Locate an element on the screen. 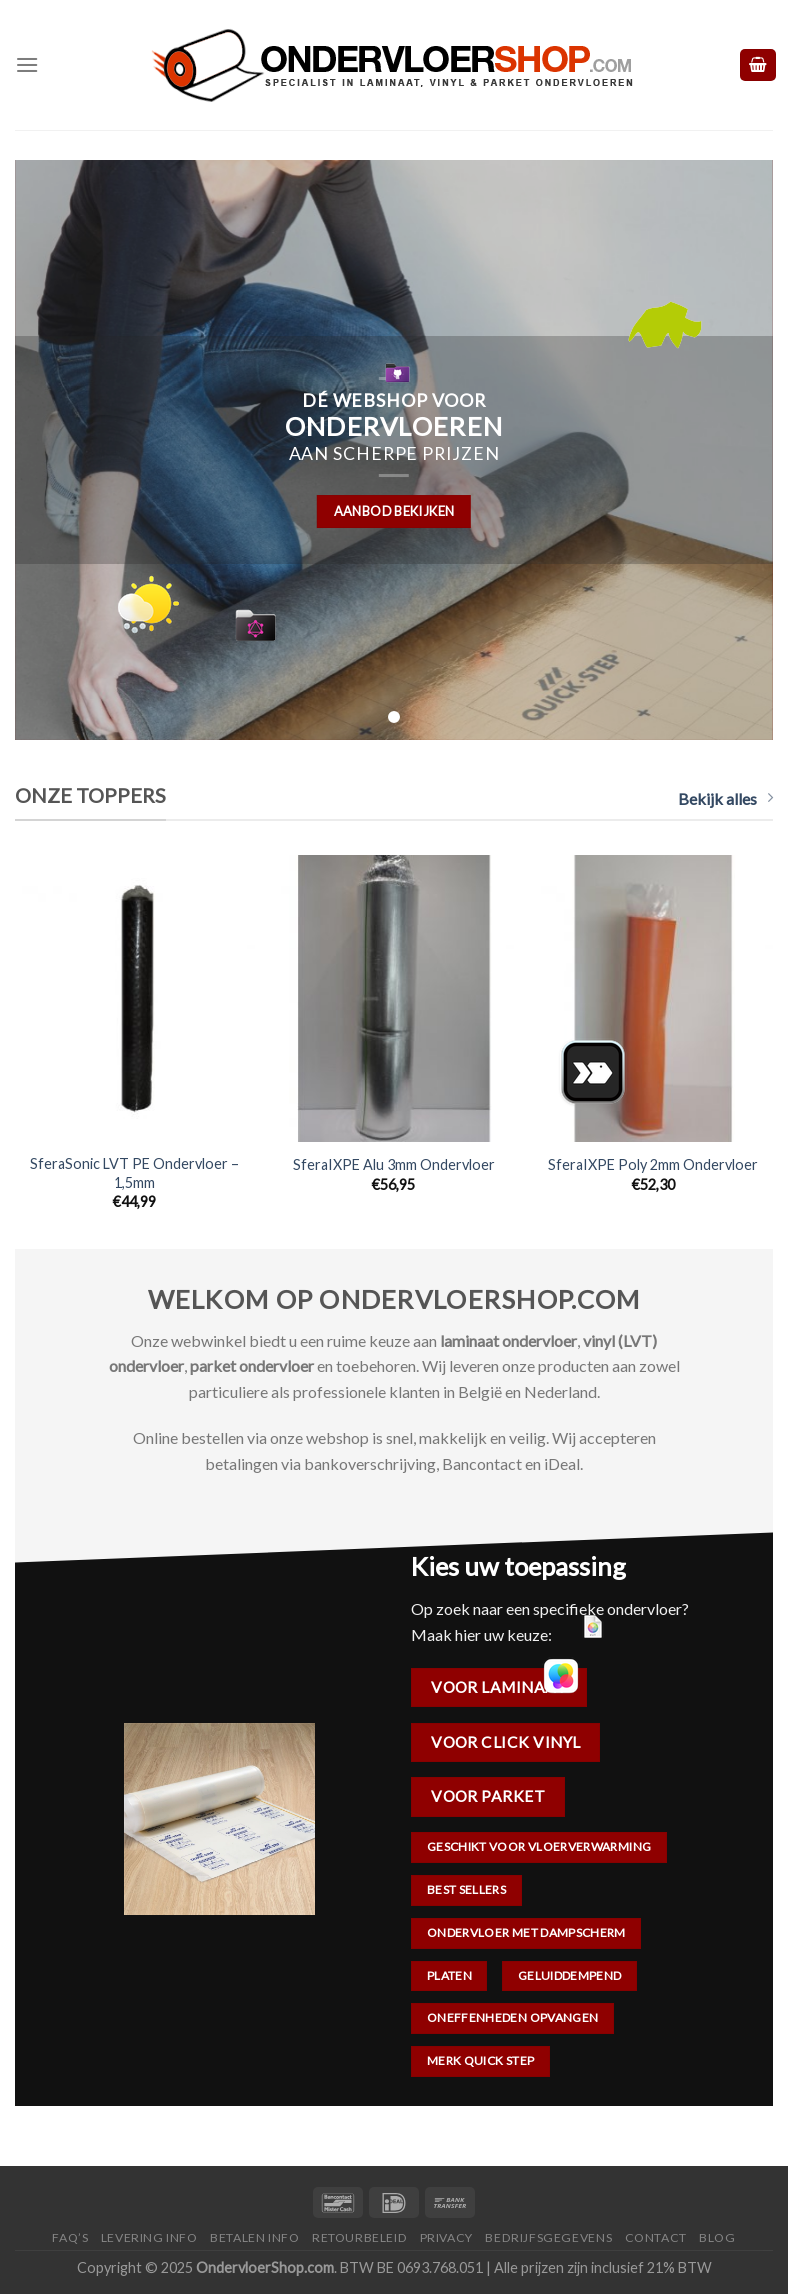 The height and width of the screenshot is (2294, 788). a KVT text file associated with Krita vector graphics is located at coordinates (593, 1627).